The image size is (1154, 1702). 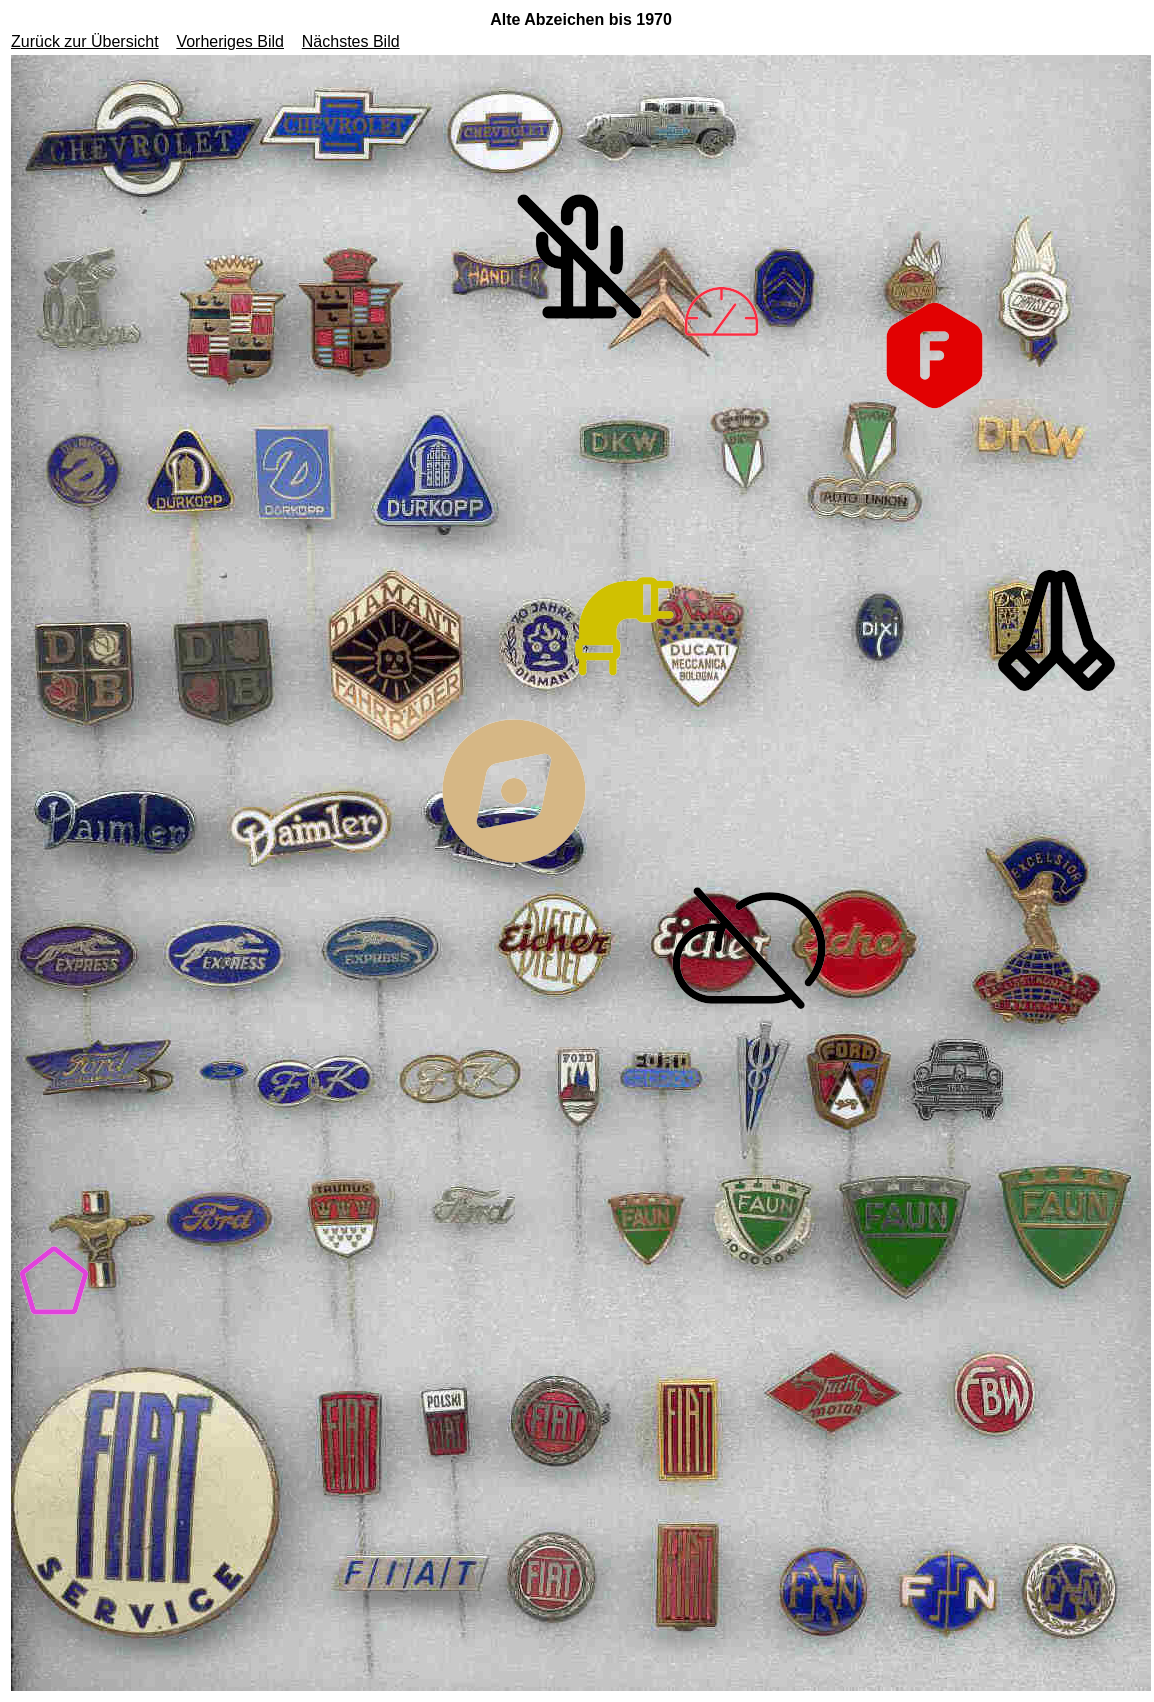 What do you see at coordinates (1056, 632) in the screenshot?
I see `express gratitude or thanks` at bounding box center [1056, 632].